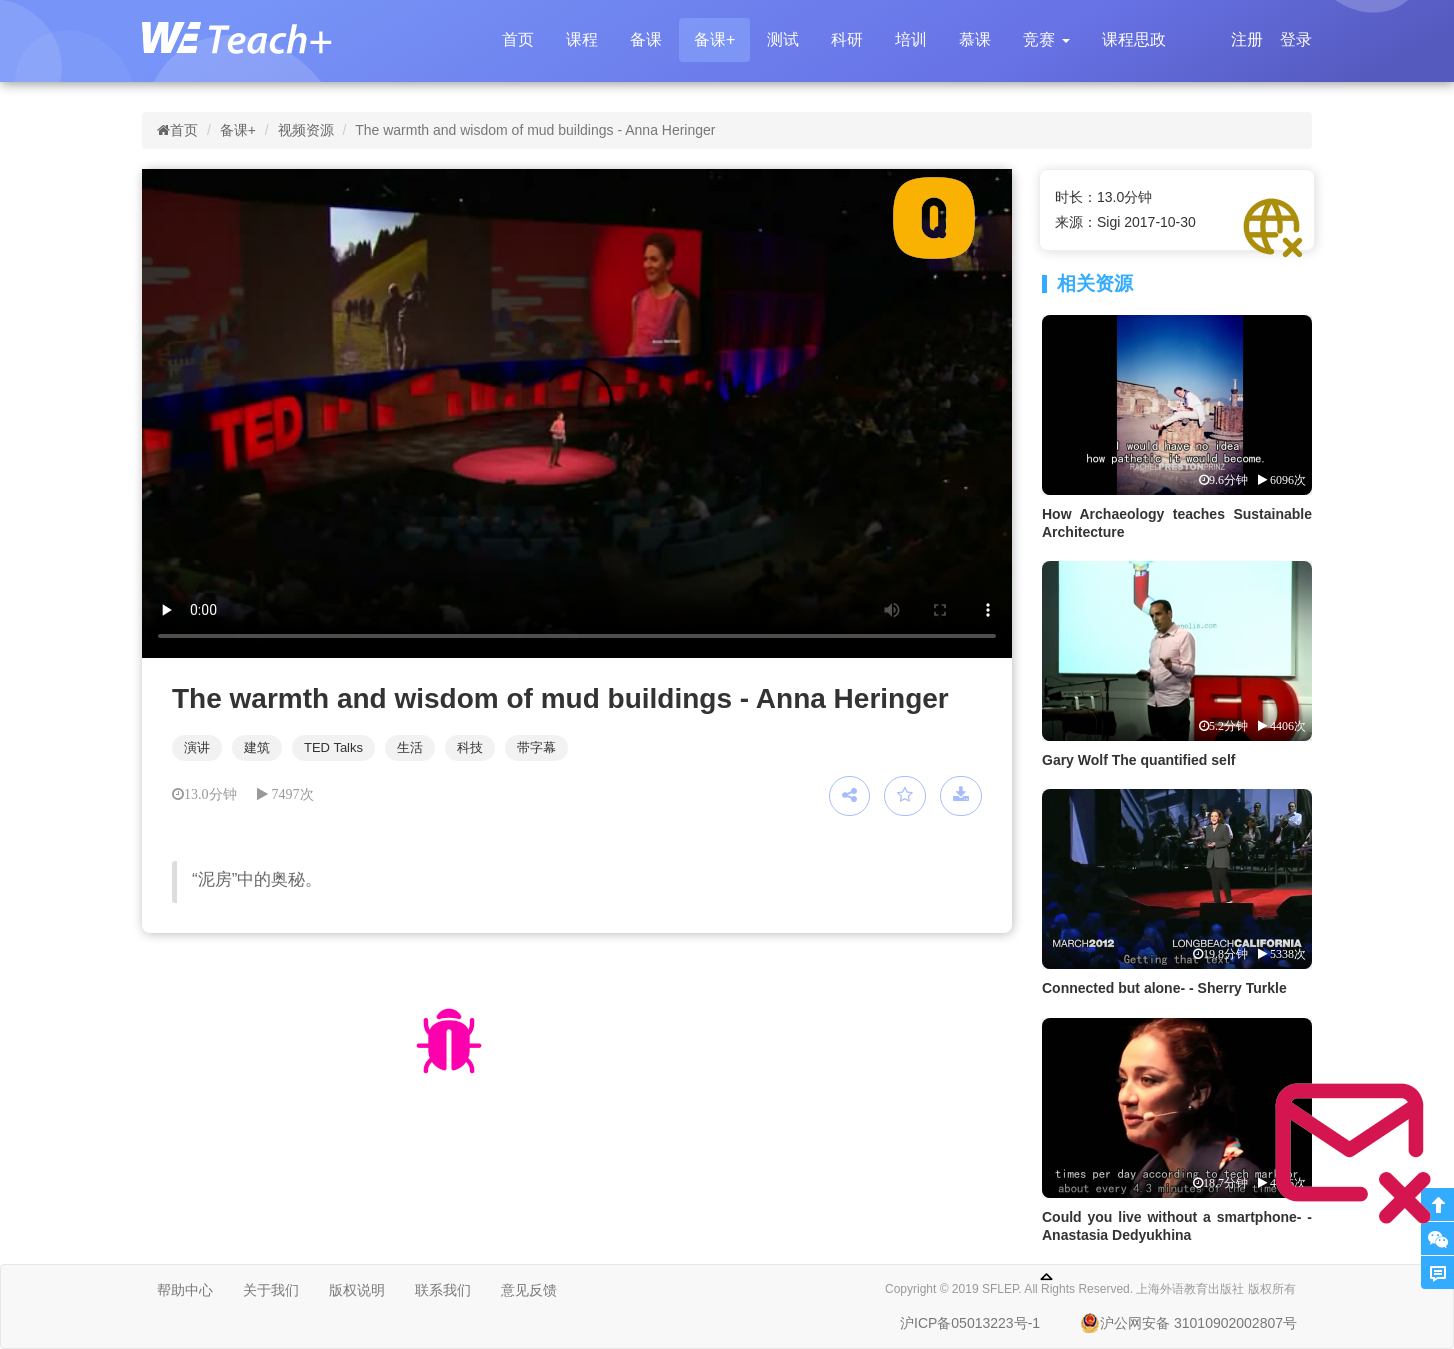 The image size is (1454, 1349). Describe the element at coordinates (1349, 1142) in the screenshot. I see `delete an email message` at that location.